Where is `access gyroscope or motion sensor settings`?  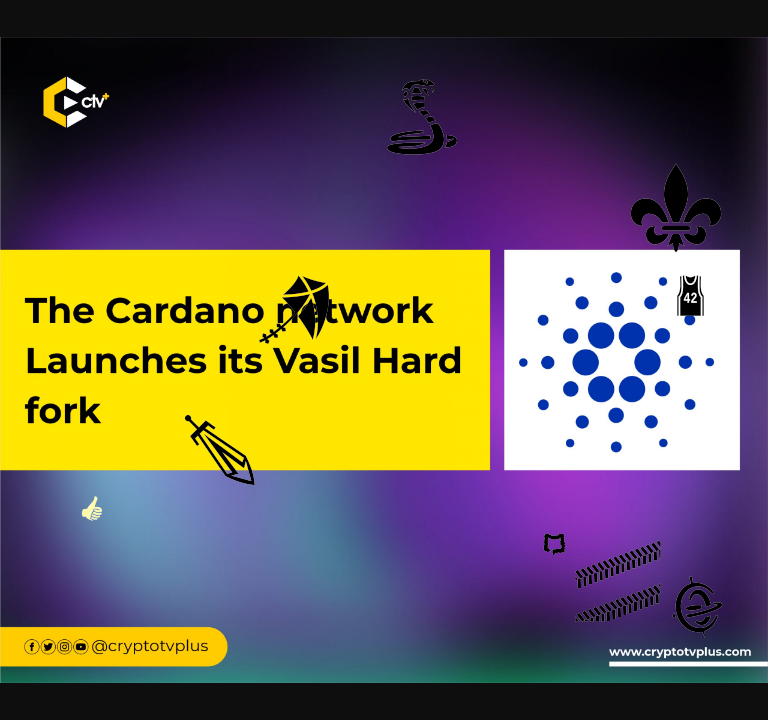
access gyroscope or motion sensor settings is located at coordinates (697, 607).